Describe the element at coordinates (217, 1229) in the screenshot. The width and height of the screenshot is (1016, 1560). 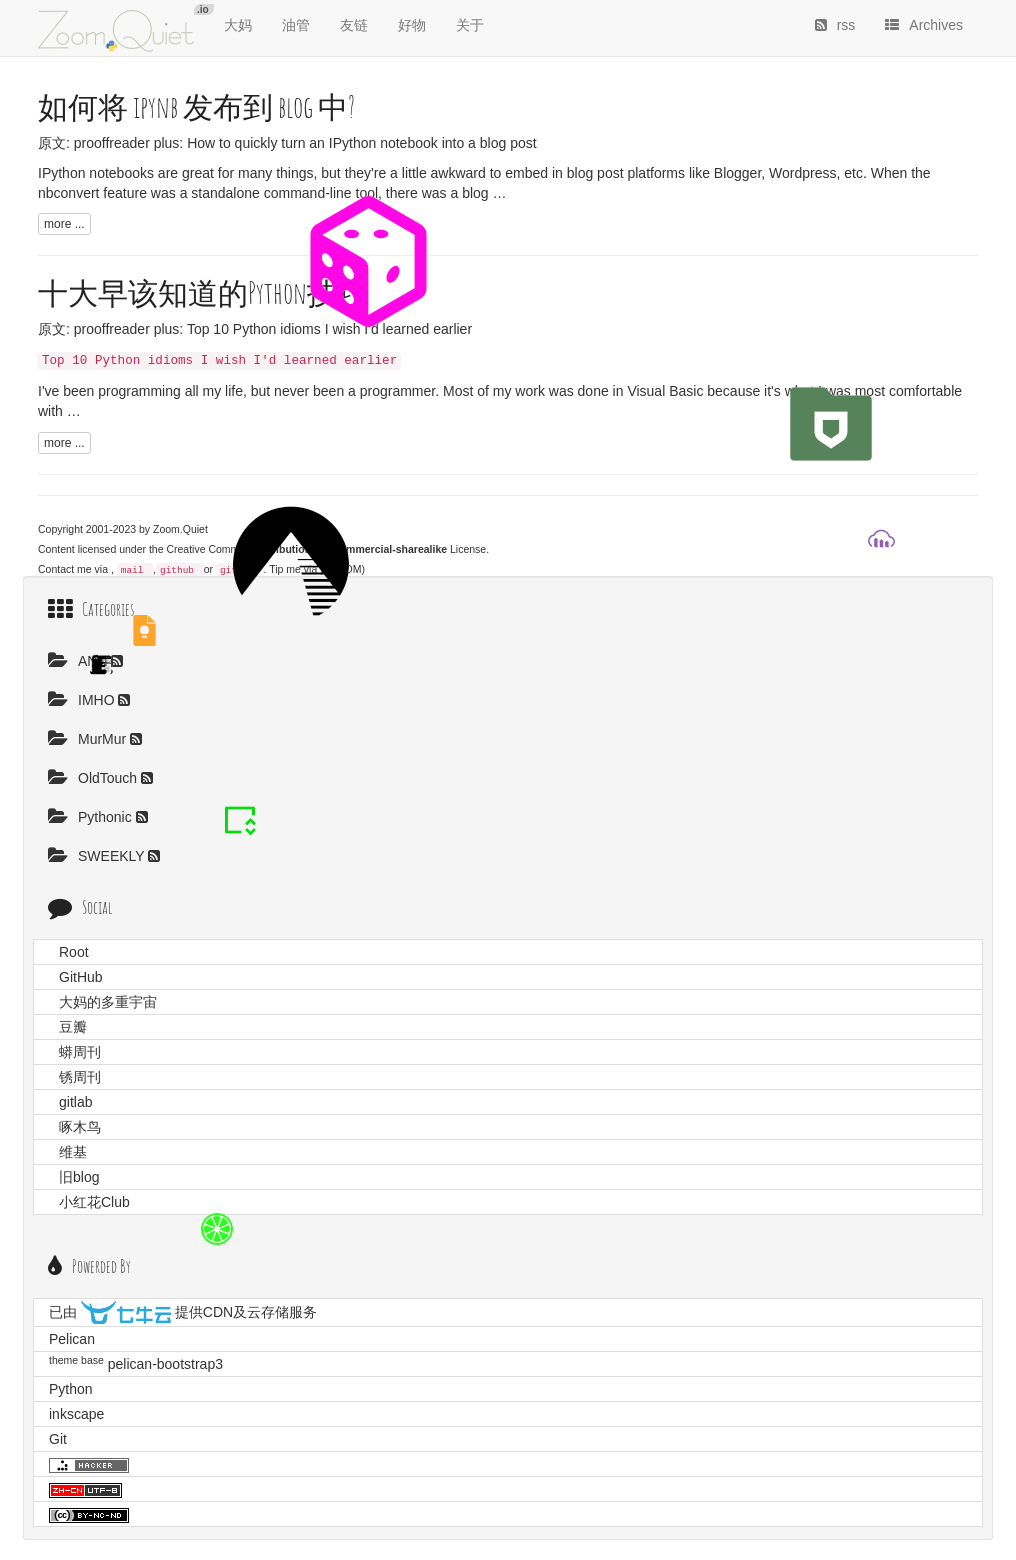
I see `juce audio framework logo` at that location.